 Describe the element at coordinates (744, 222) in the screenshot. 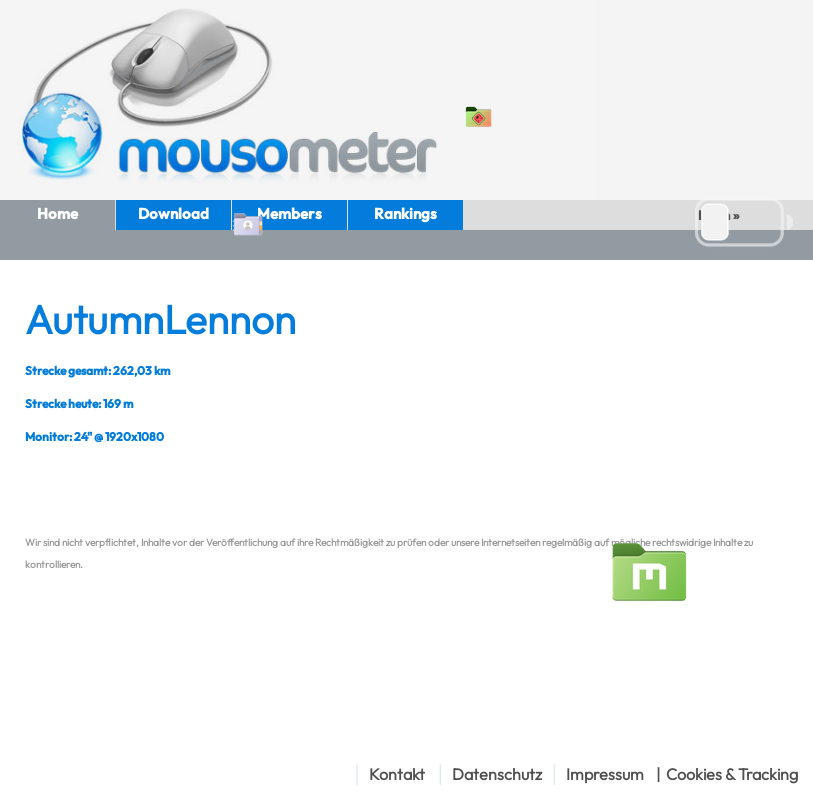

I see `indicates battery level at 30%` at that location.